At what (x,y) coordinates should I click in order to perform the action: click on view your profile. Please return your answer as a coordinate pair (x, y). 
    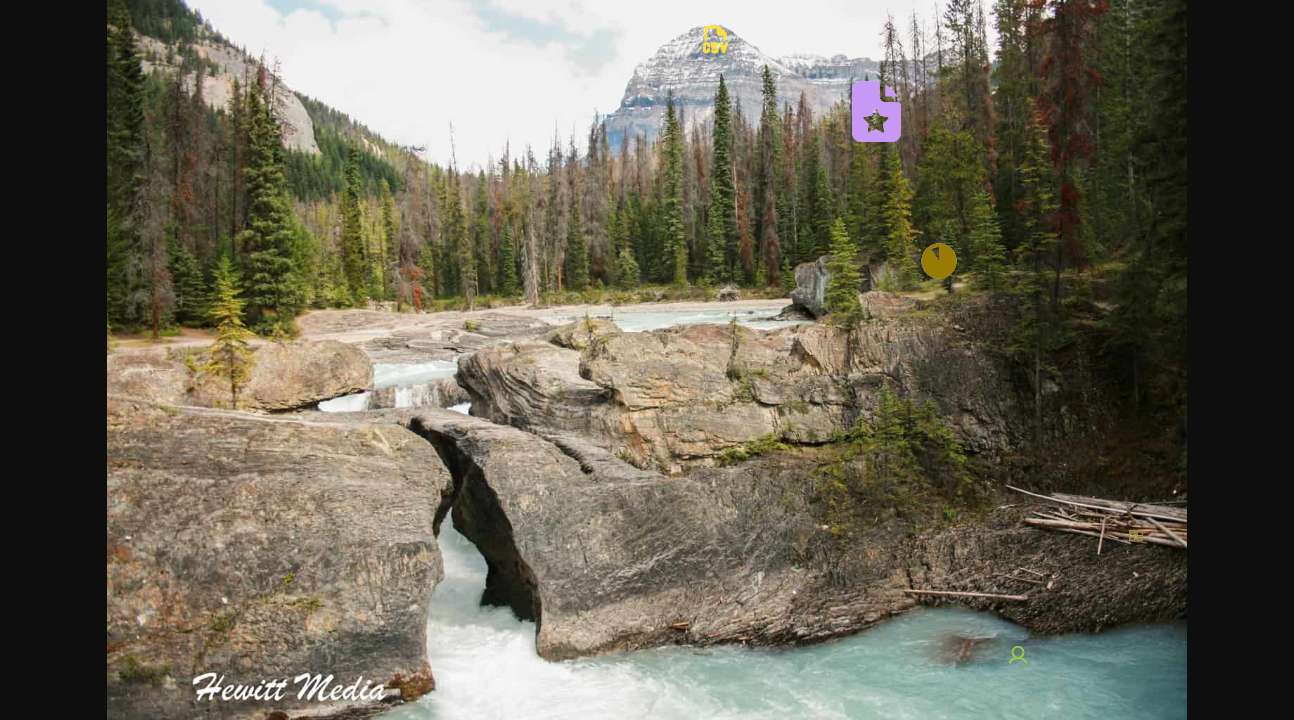
    Looking at the image, I should click on (1018, 655).